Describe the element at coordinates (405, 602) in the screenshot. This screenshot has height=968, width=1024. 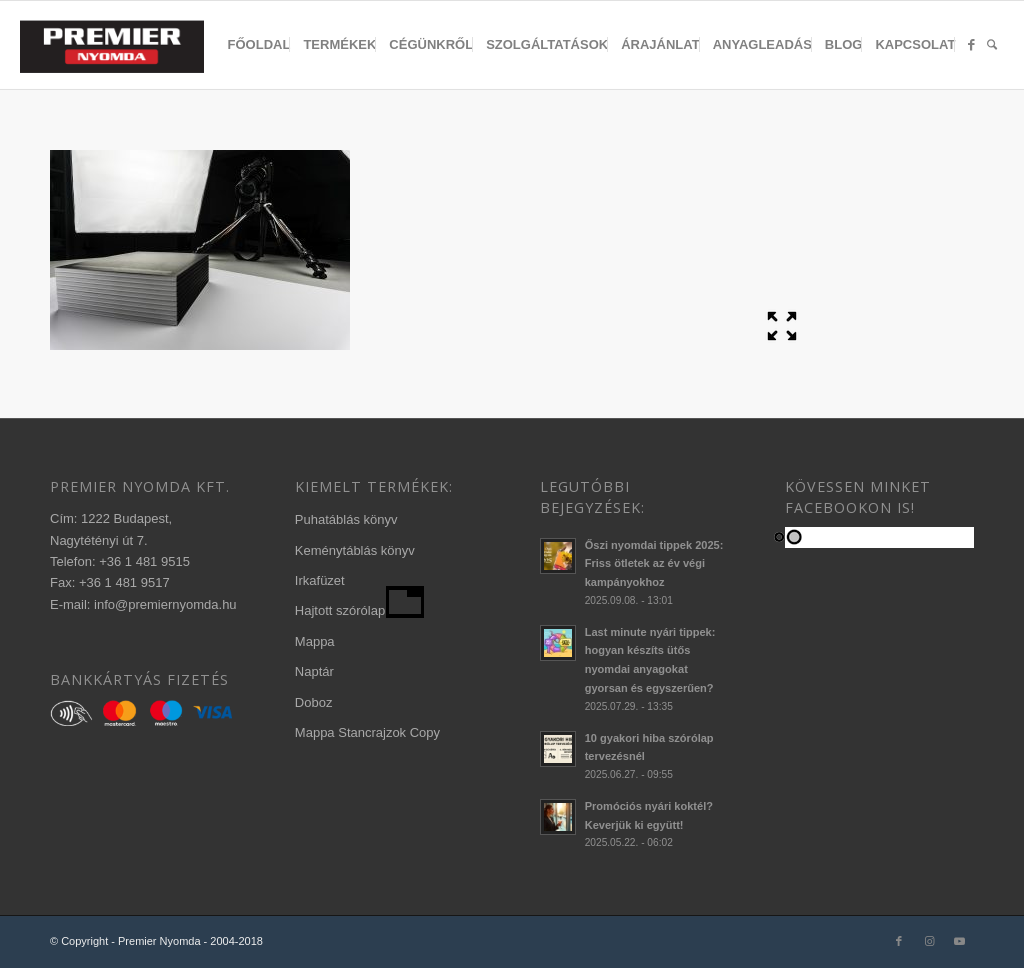
I see `open a new browser tab` at that location.